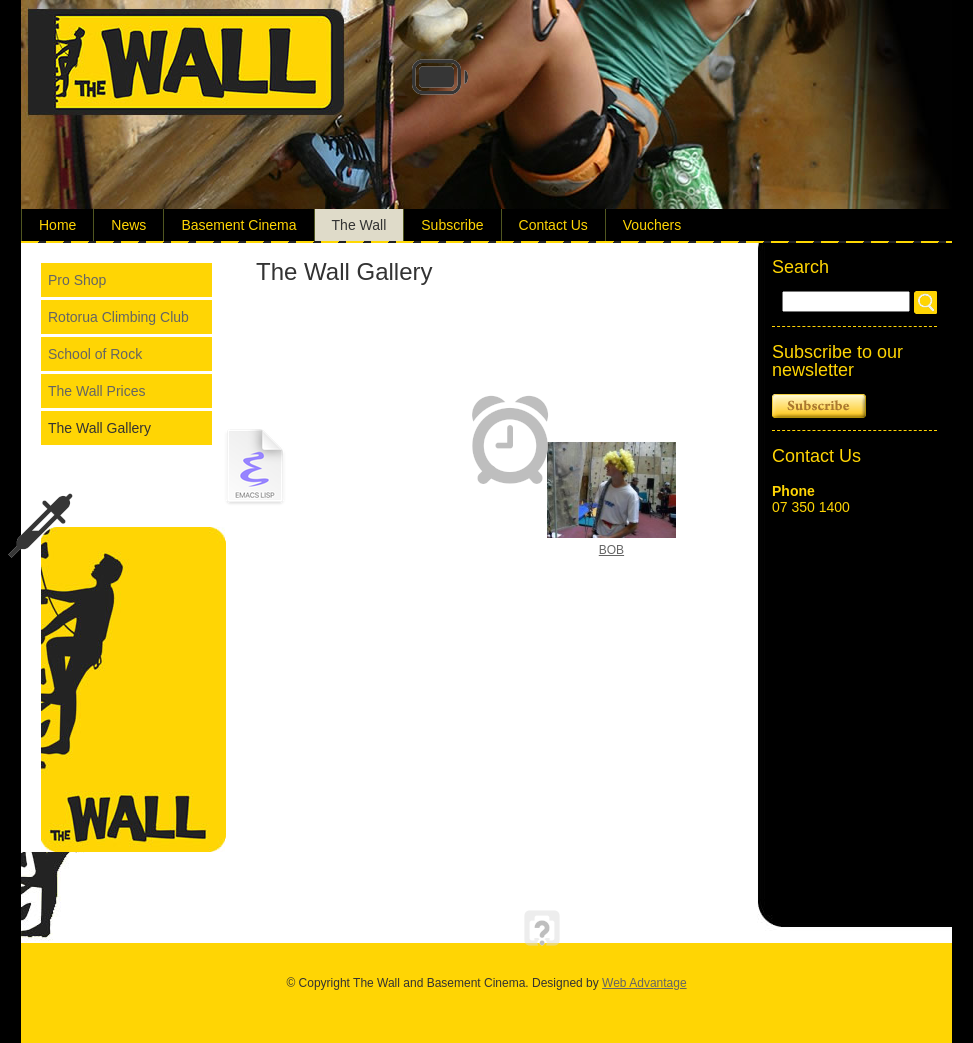 Image resolution: width=973 pixels, height=1043 pixels. Describe the element at coordinates (440, 77) in the screenshot. I see `indicates current battery level` at that location.